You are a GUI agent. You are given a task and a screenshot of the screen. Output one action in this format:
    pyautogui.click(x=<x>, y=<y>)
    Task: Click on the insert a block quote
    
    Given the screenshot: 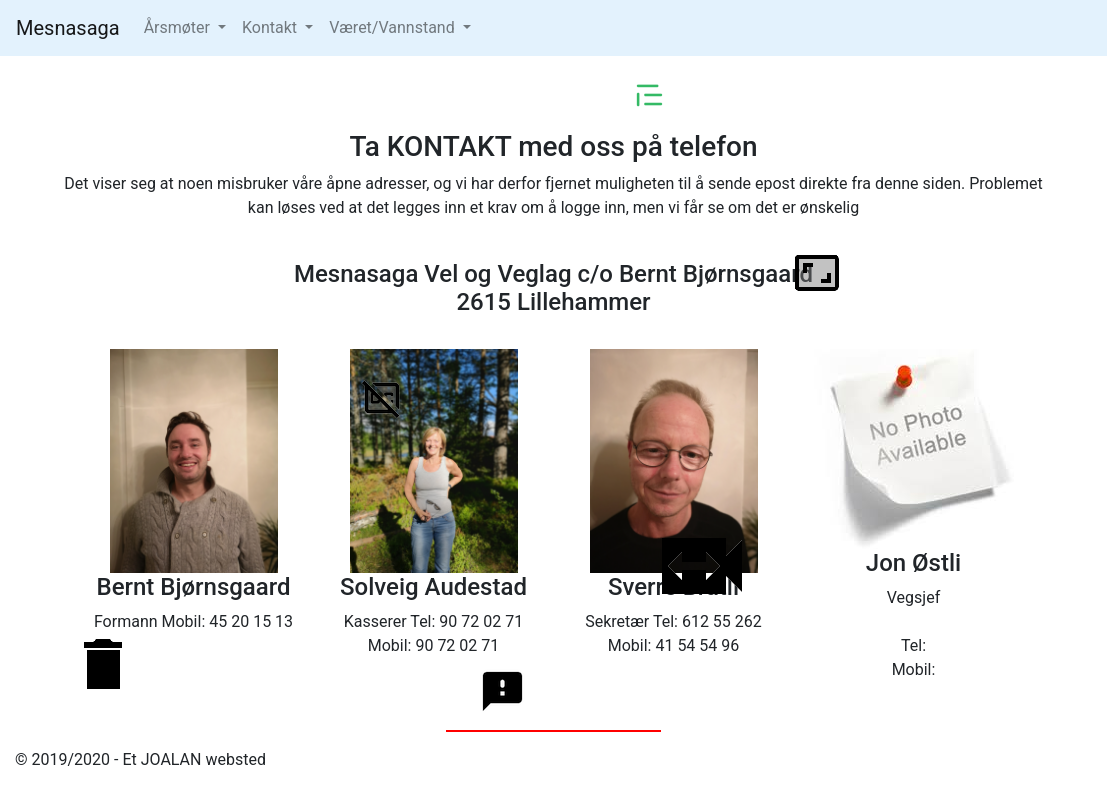 What is the action you would take?
    pyautogui.click(x=649, y=94)
    